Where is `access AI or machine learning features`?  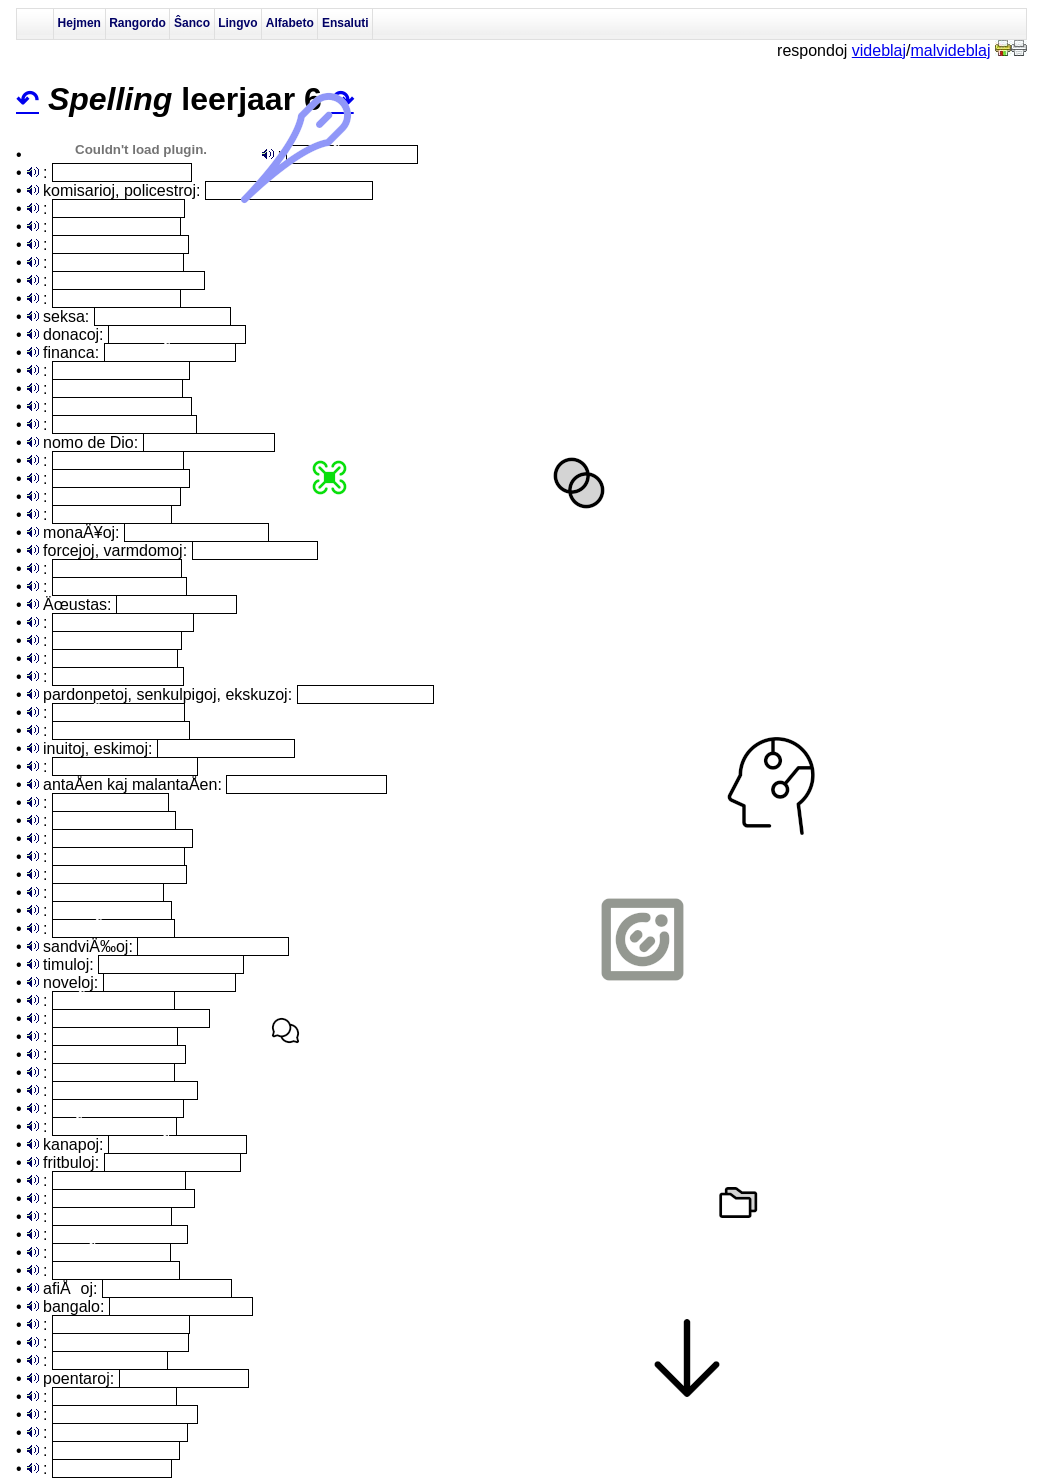
access AI or machine learning features is located at coordinates (773, 786).